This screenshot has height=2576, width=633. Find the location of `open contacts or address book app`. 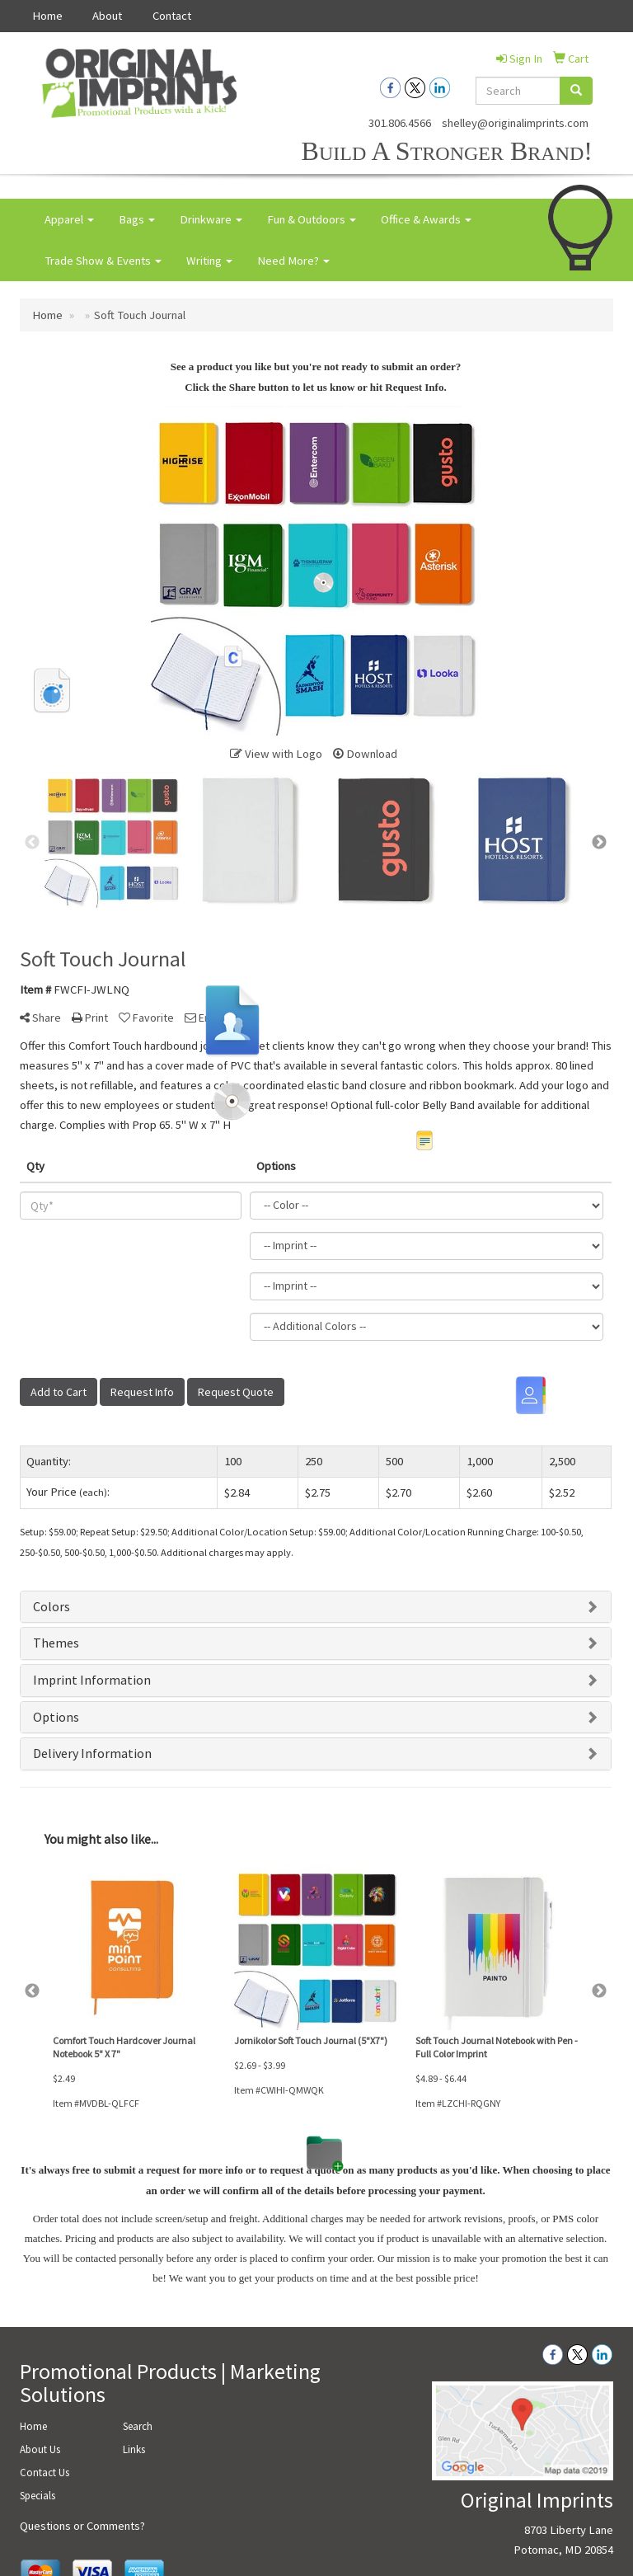

open contacts or address book app is located at coordinates (531, 1395).